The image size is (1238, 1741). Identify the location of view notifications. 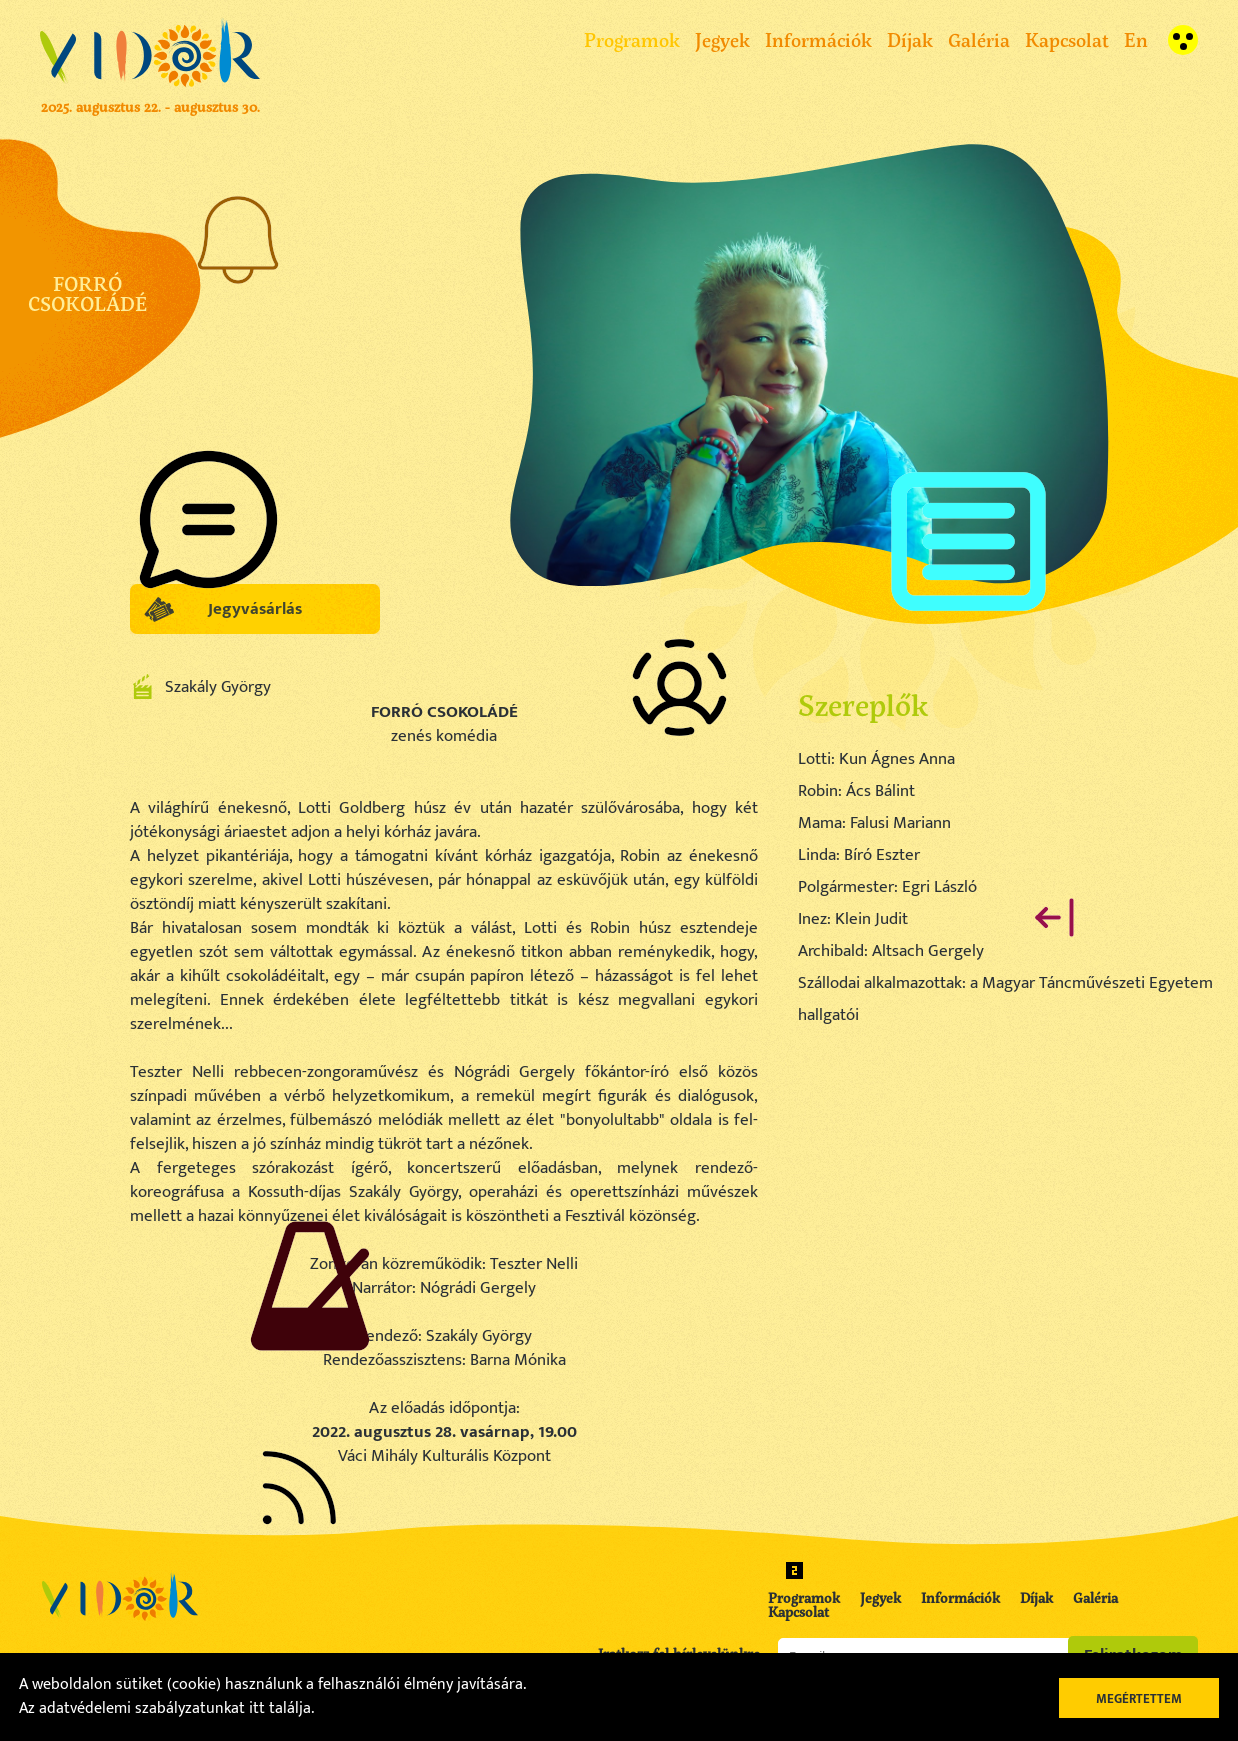
(238, 240).